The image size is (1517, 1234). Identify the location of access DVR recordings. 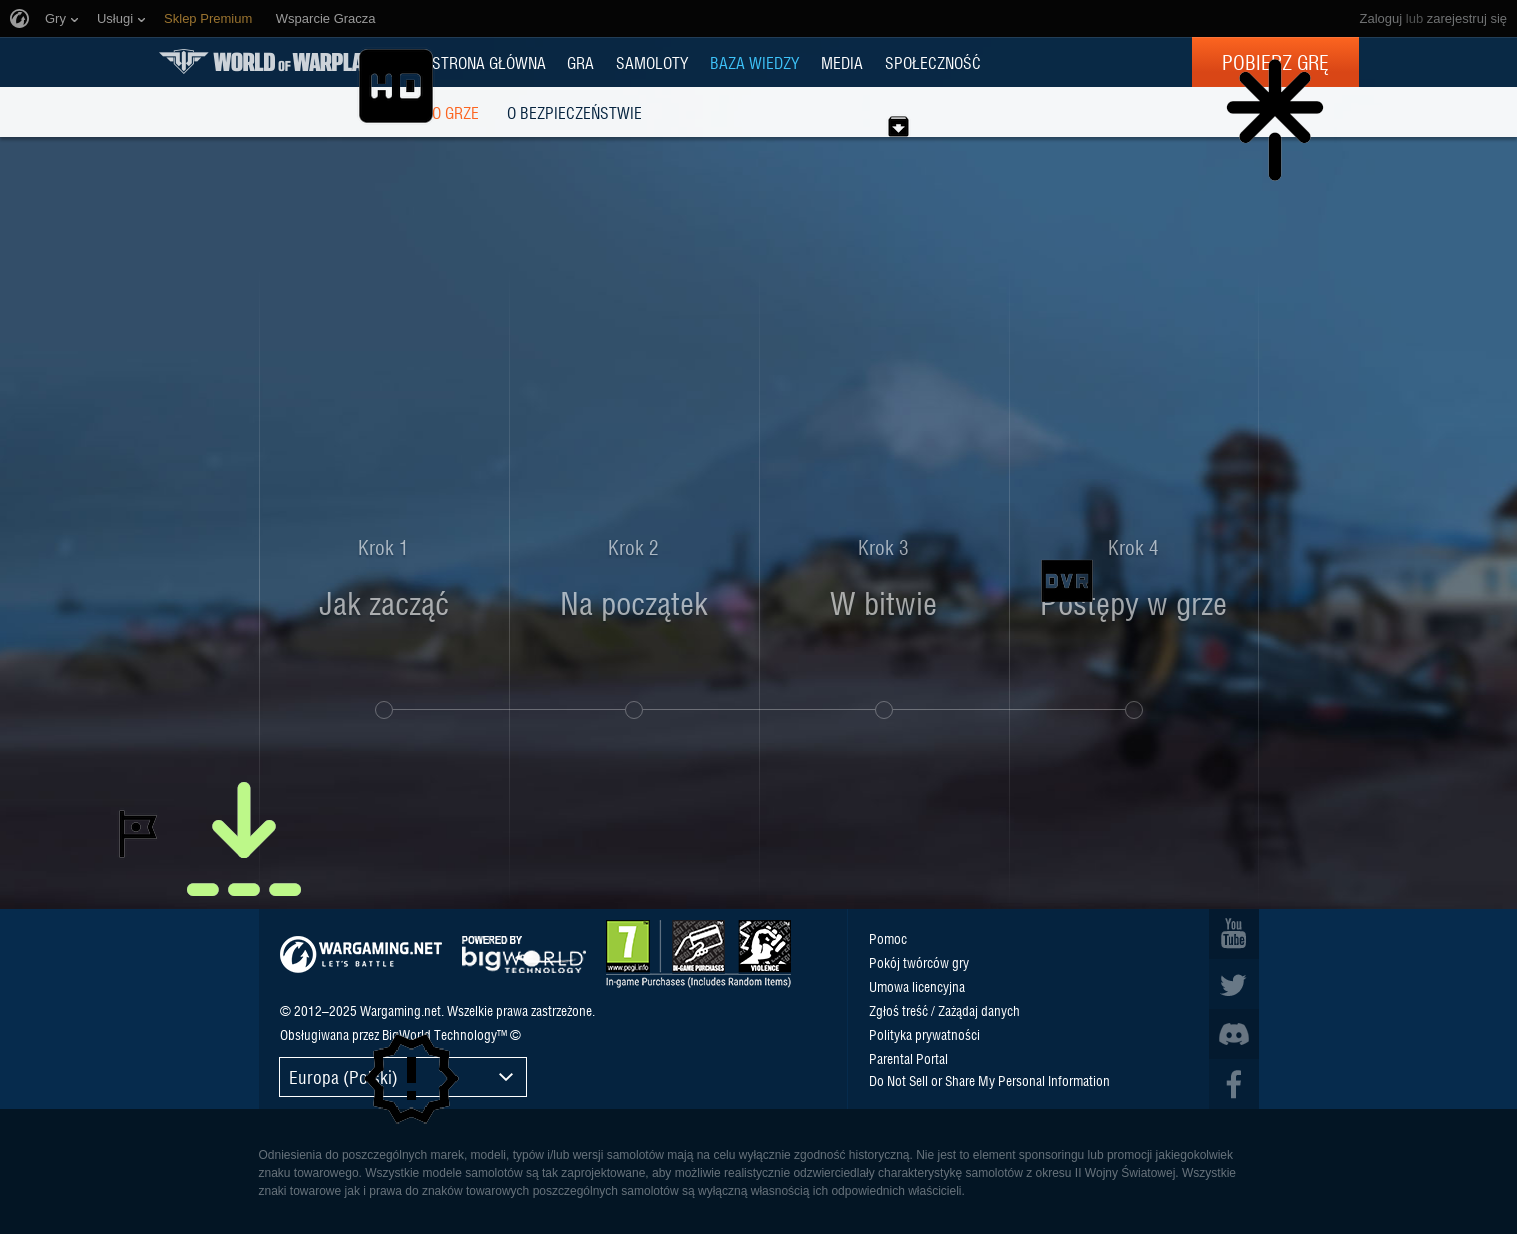
(1067, 581).